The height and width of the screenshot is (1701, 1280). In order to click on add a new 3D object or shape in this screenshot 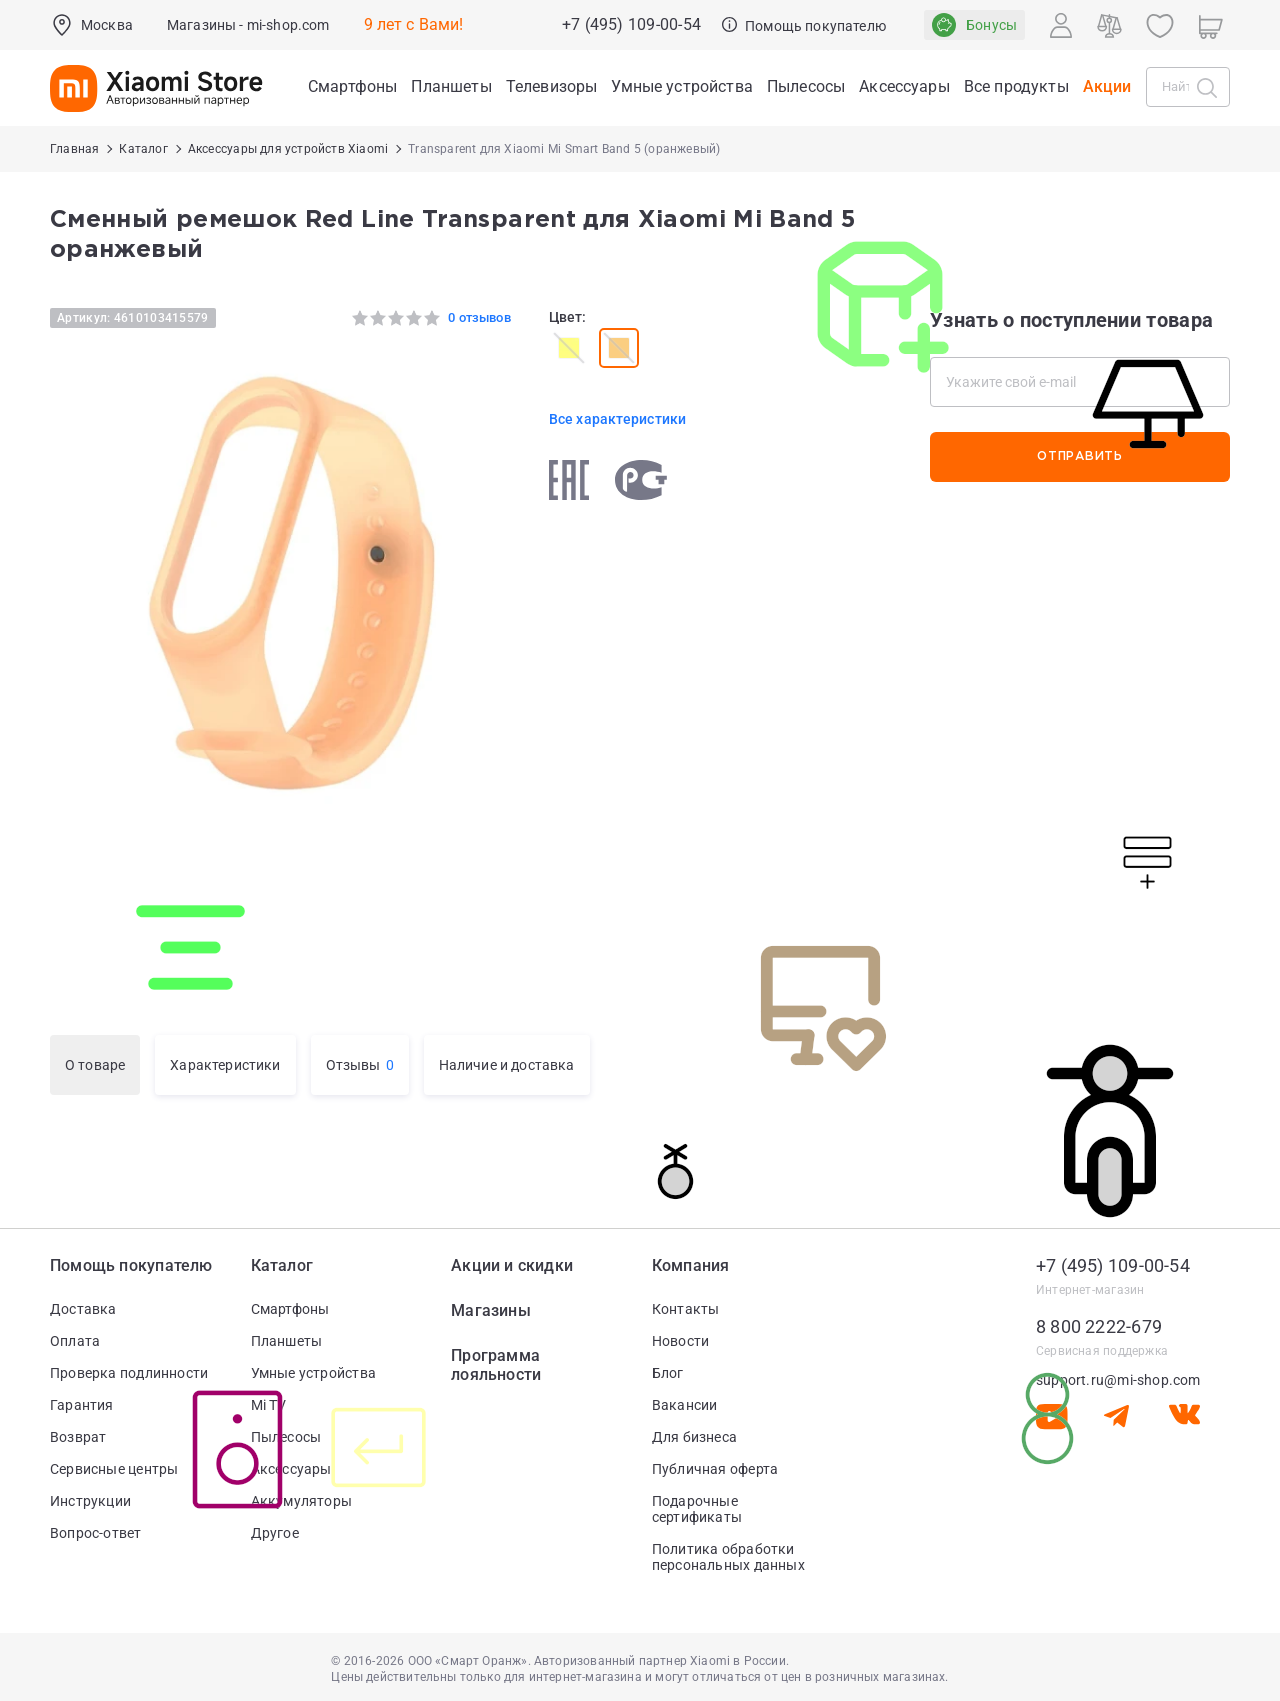, I will do `click(880, 304)`.